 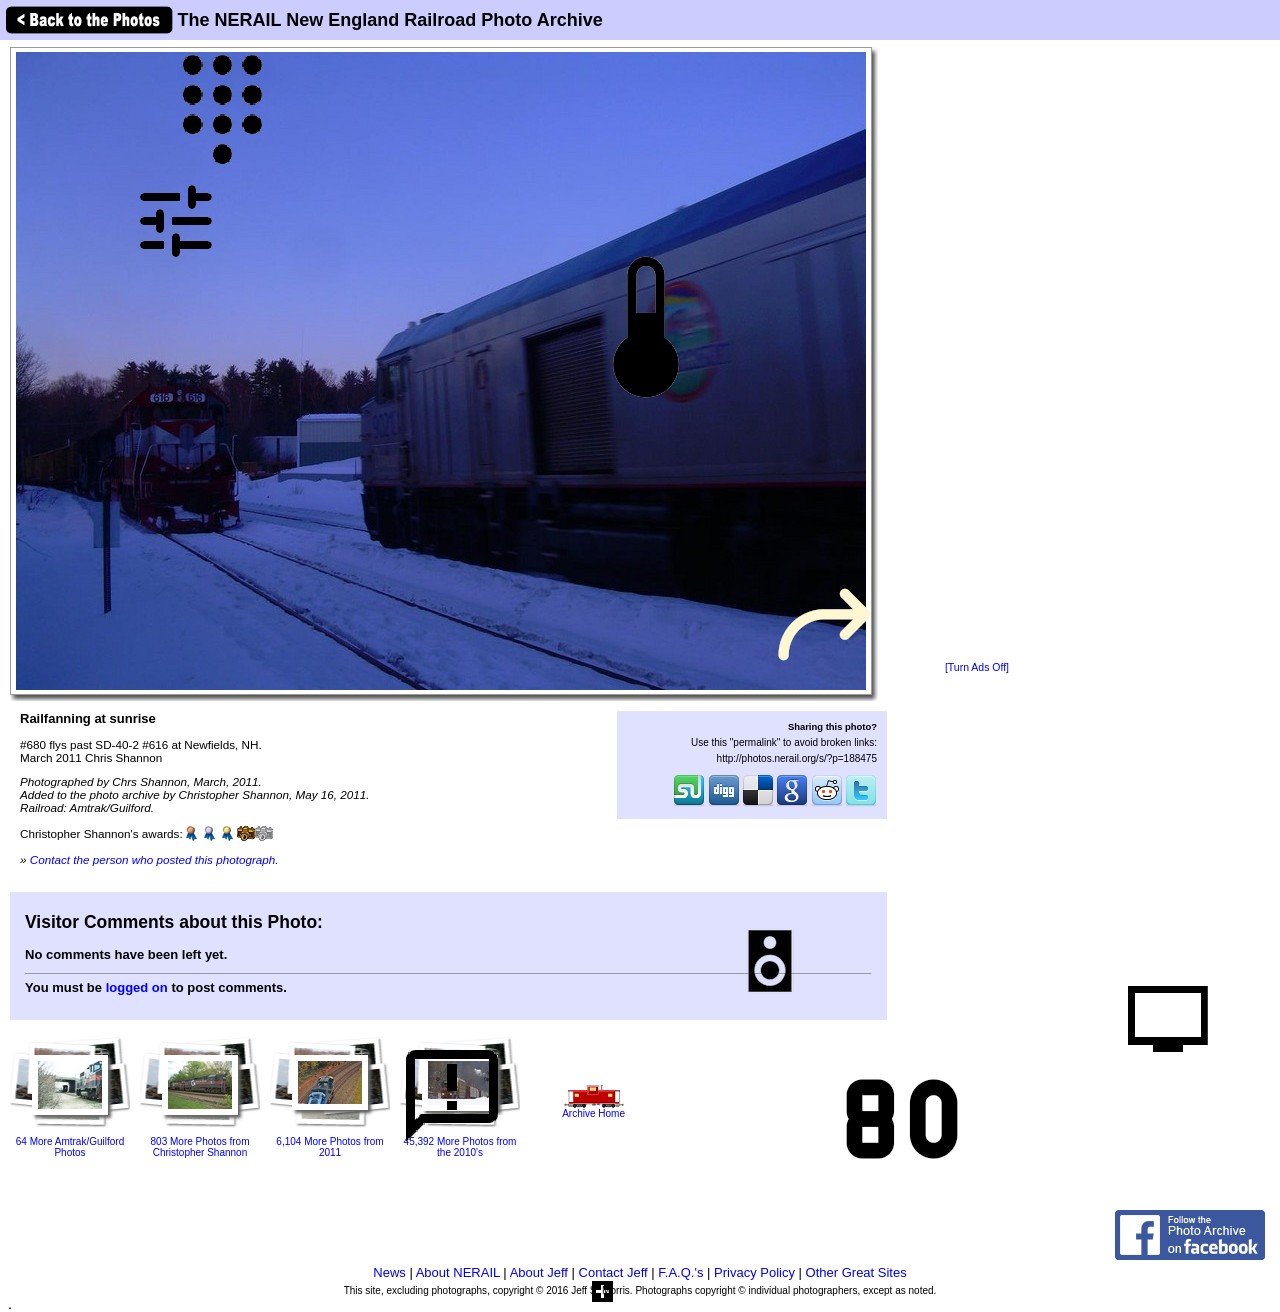 I want to click on share or forward content, so click(x=824, y=624).